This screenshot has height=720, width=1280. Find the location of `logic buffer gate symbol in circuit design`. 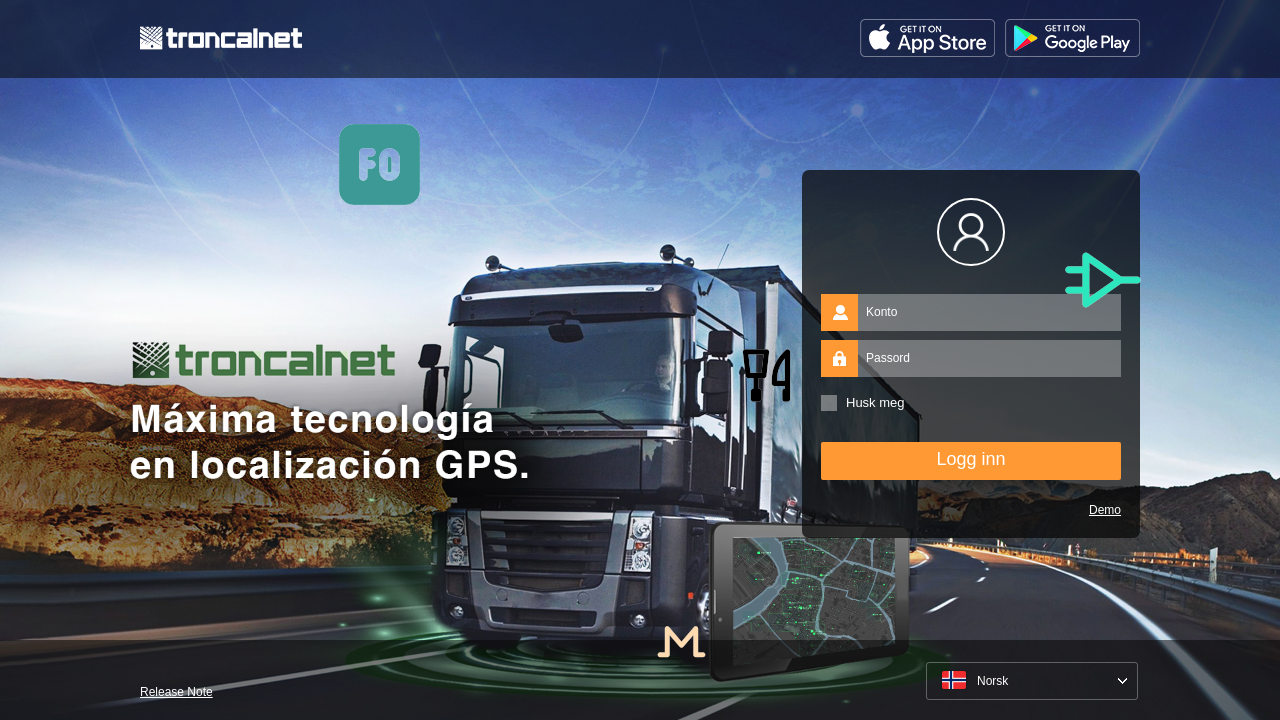

logic buffer gate symbol in circuit design is located at coordinates (1103, 280).